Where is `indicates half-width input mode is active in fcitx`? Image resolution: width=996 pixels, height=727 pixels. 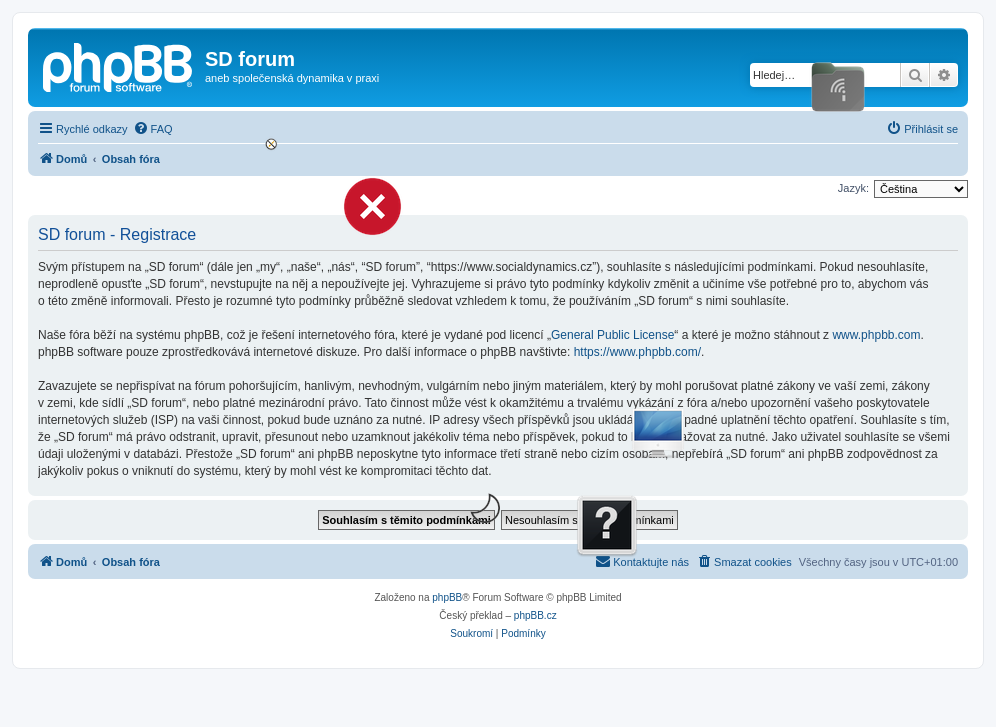 indicates half-width input mode is active in fcitx is located at coordinates (485, 508).